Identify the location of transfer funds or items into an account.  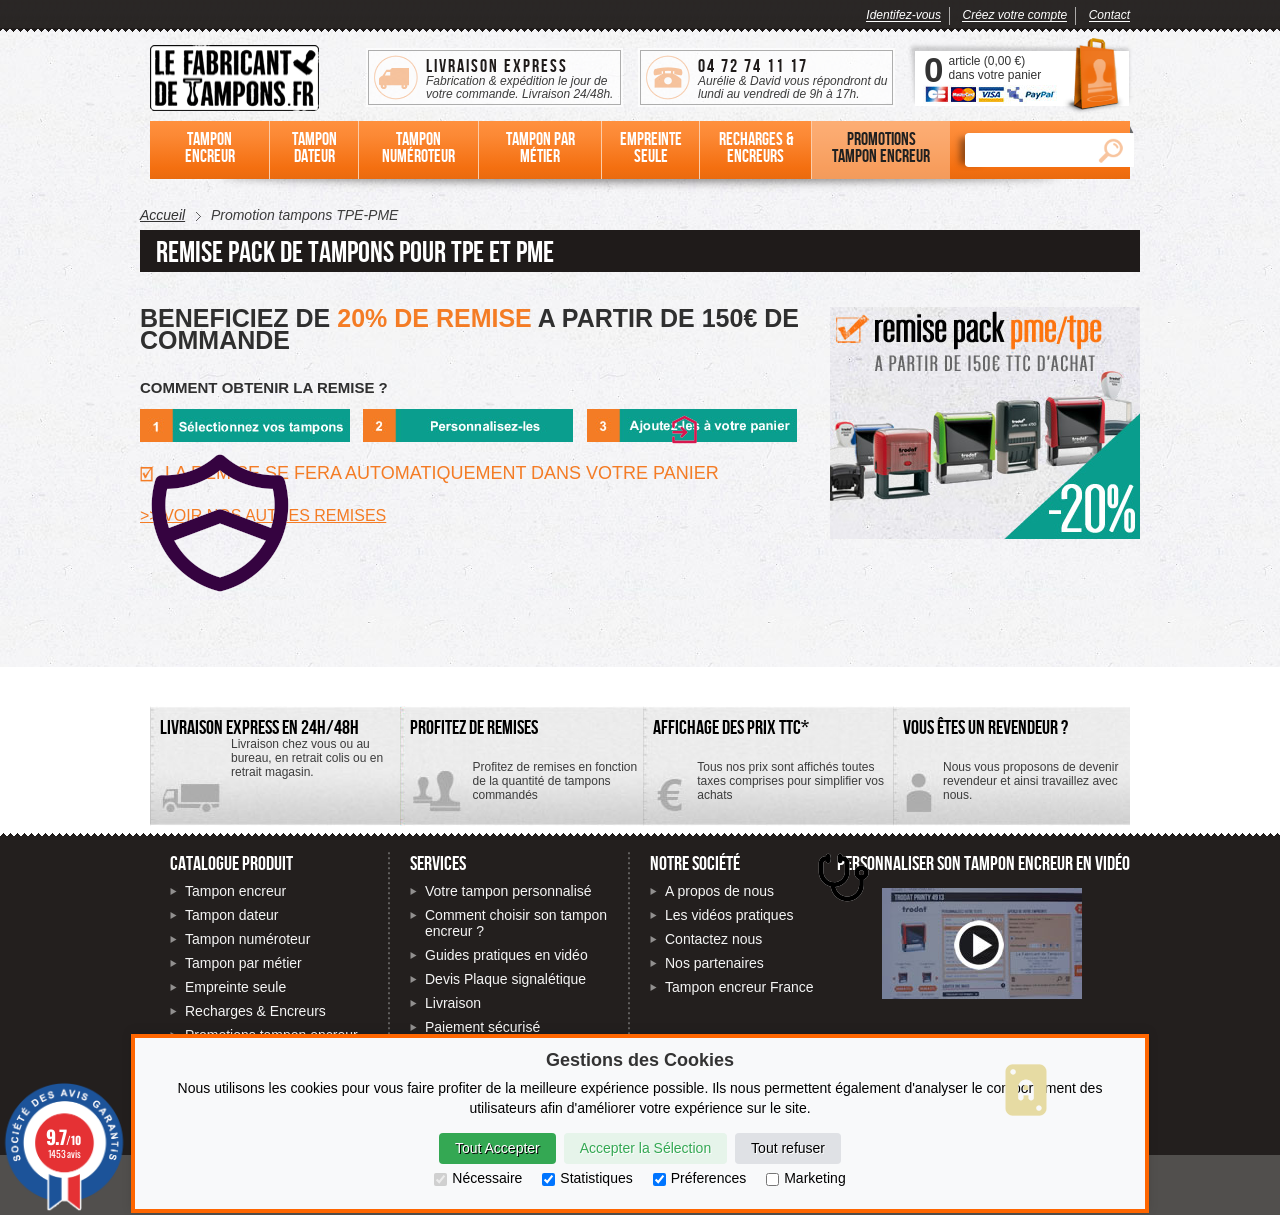
(684, 429).